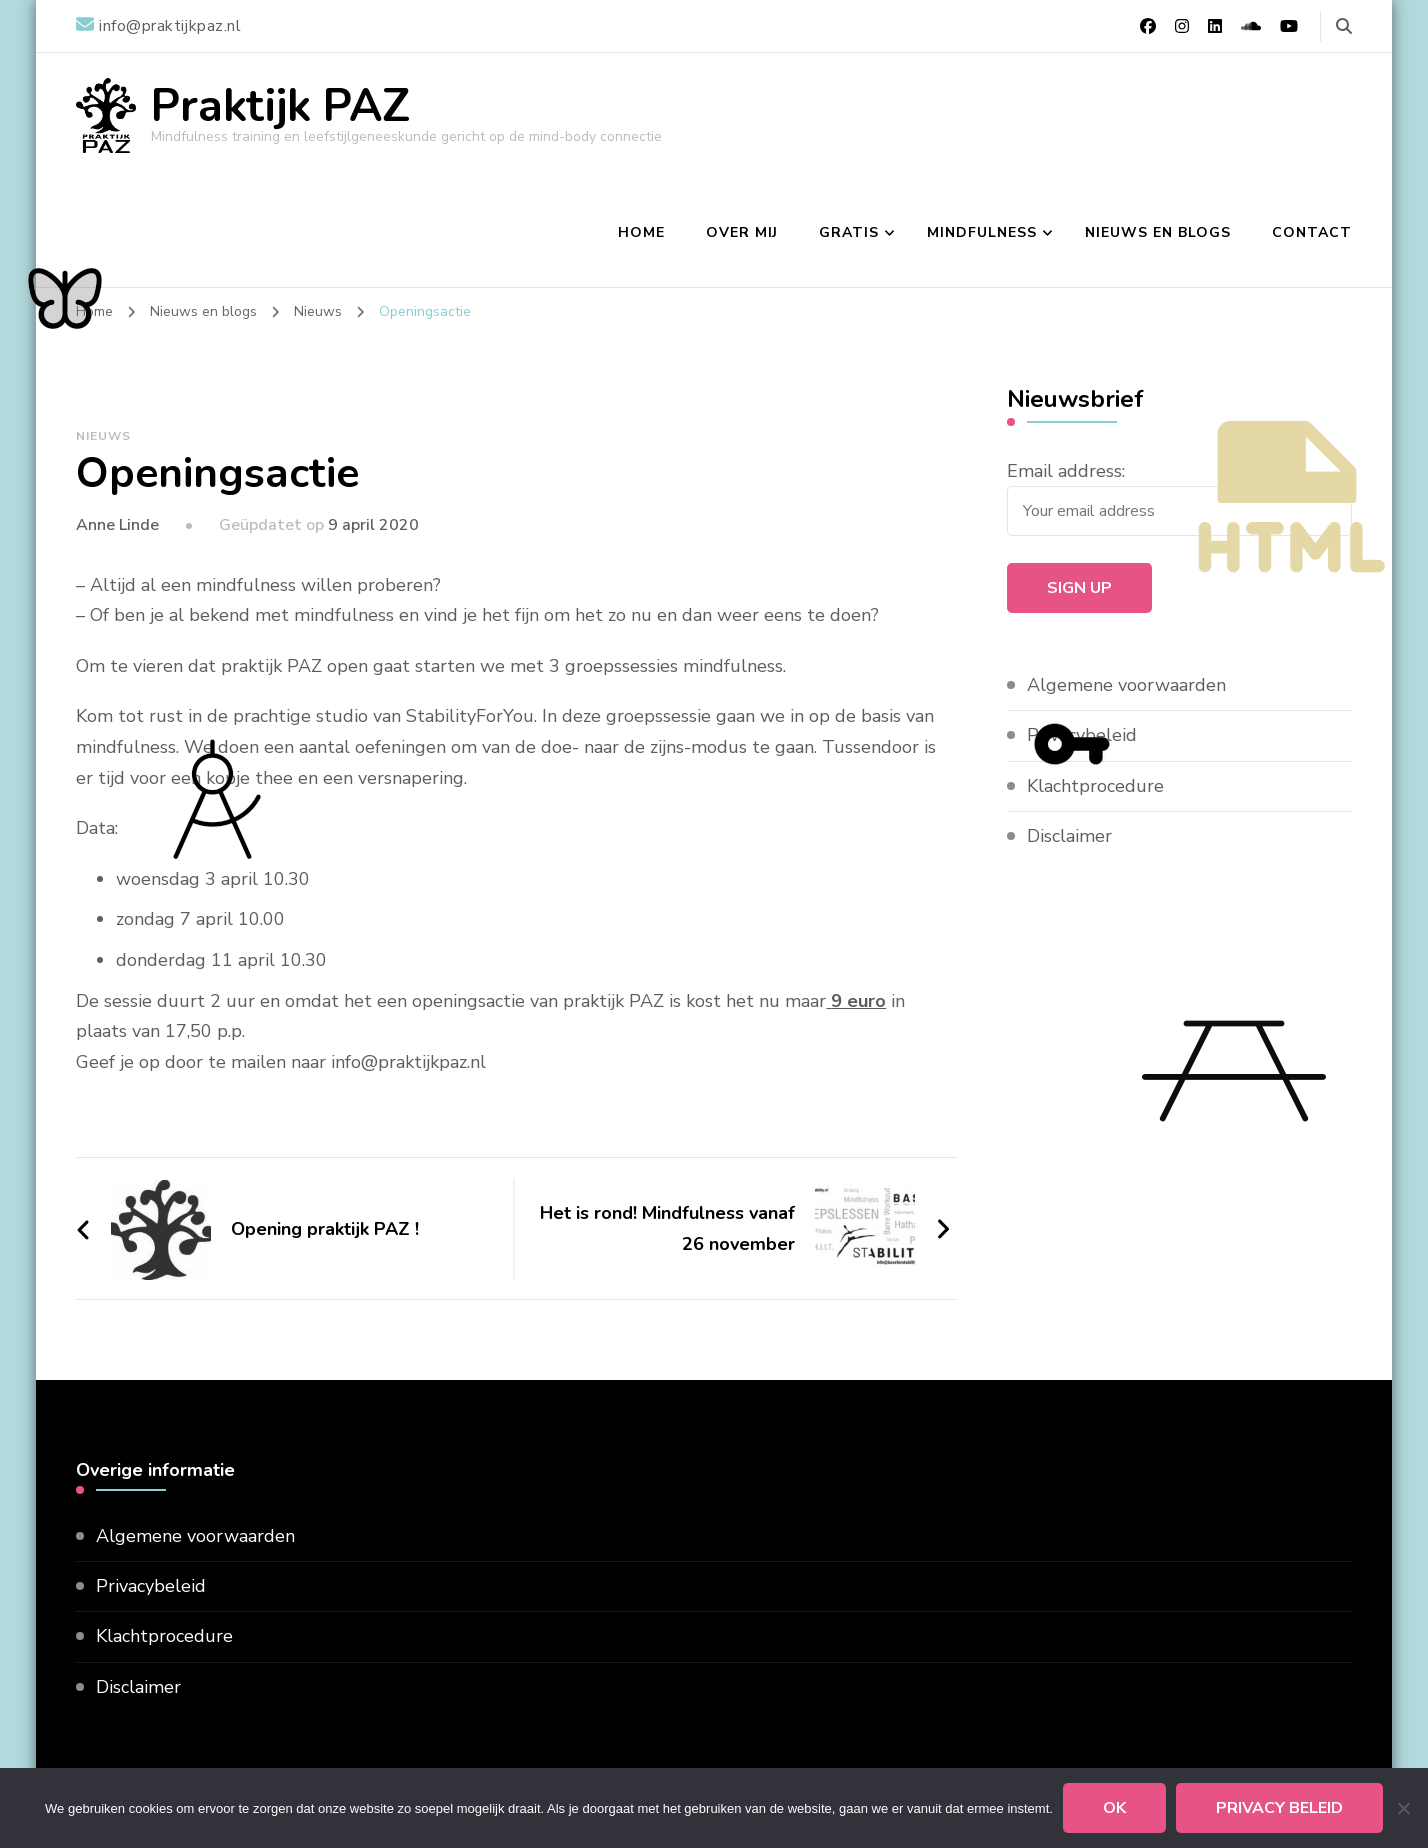 This screenshot has width=1428, height=1848. Describe the element at coordinates (1234, 1071) in the screenshot. I see `view nearby picnic areas` at that location.